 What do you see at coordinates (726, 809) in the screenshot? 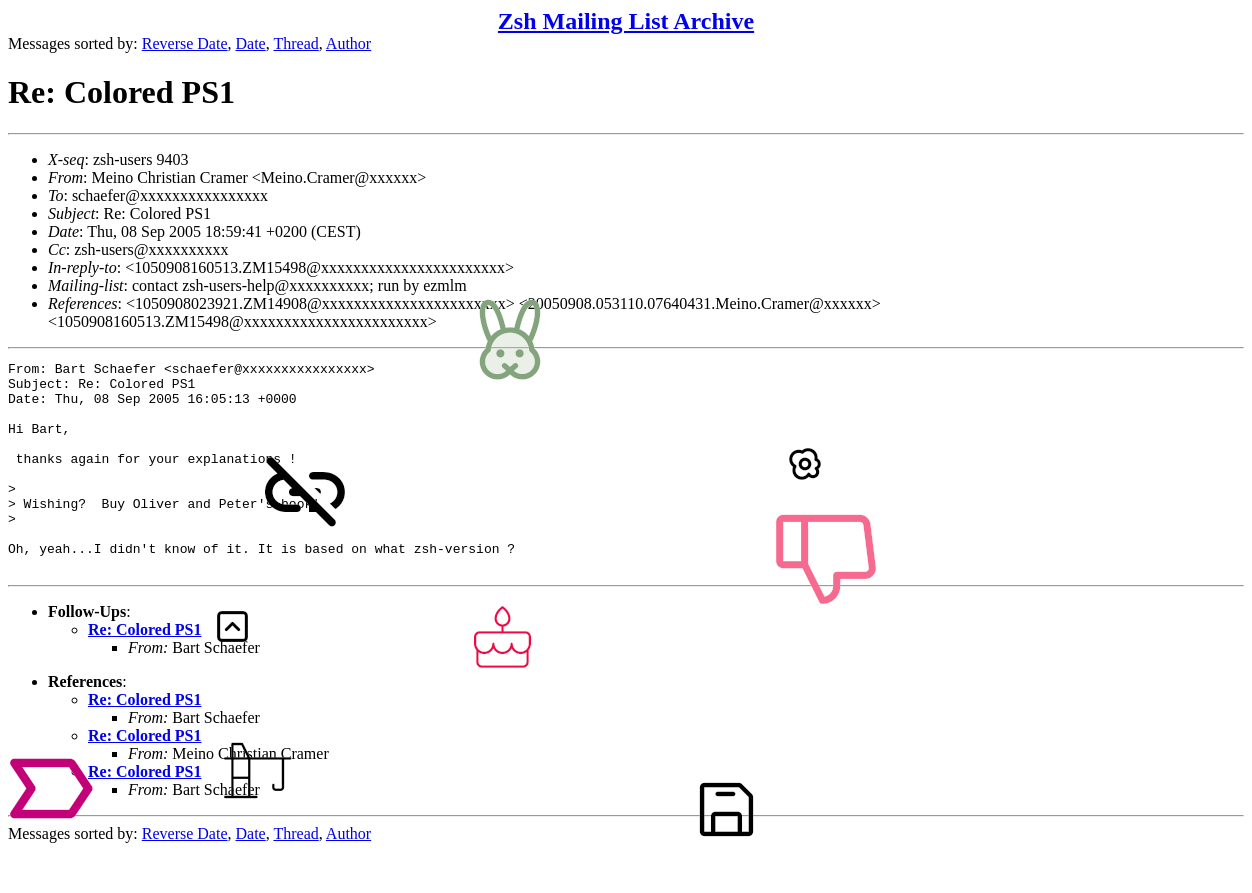
I see `save current file or document` at bounding box center [726, 809].